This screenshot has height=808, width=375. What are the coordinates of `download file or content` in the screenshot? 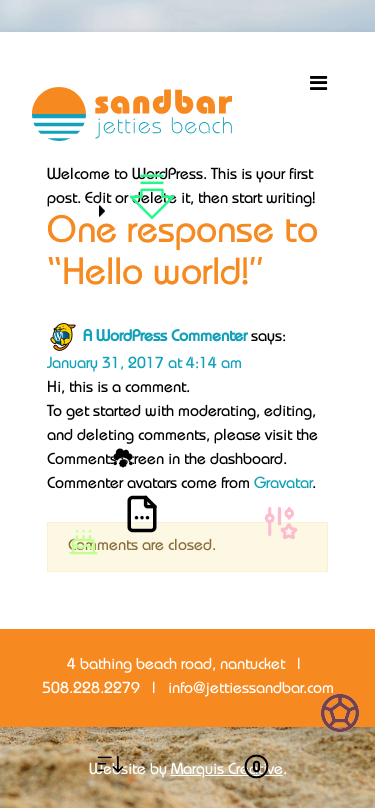 It's located at (152, 195).